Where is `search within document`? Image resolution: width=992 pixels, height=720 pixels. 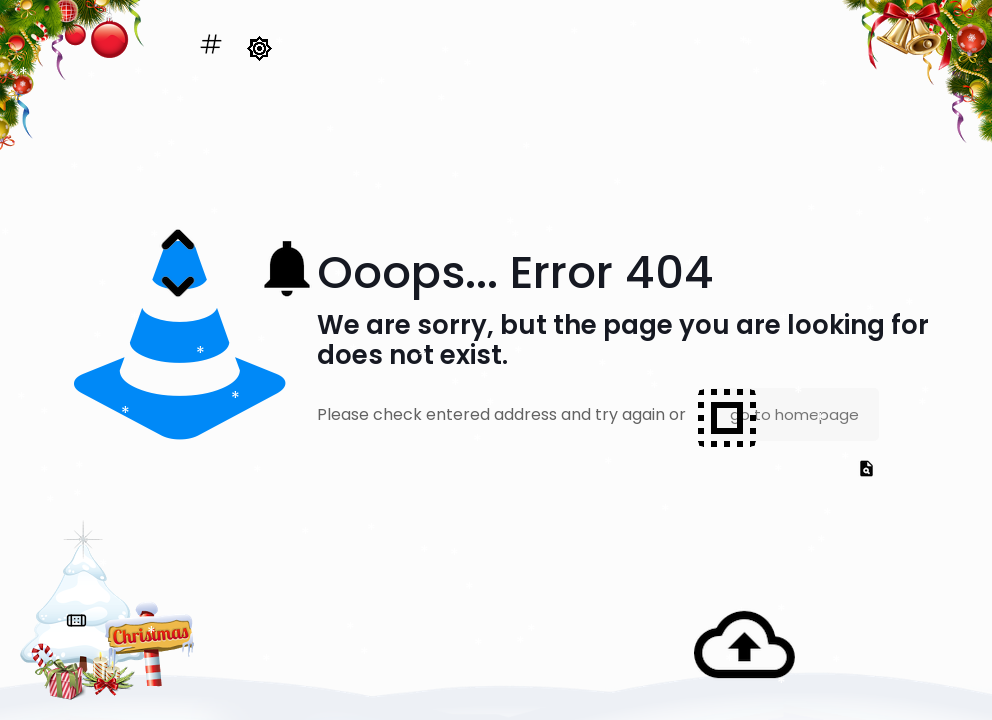
search within document is located at coordinates (866, 468).